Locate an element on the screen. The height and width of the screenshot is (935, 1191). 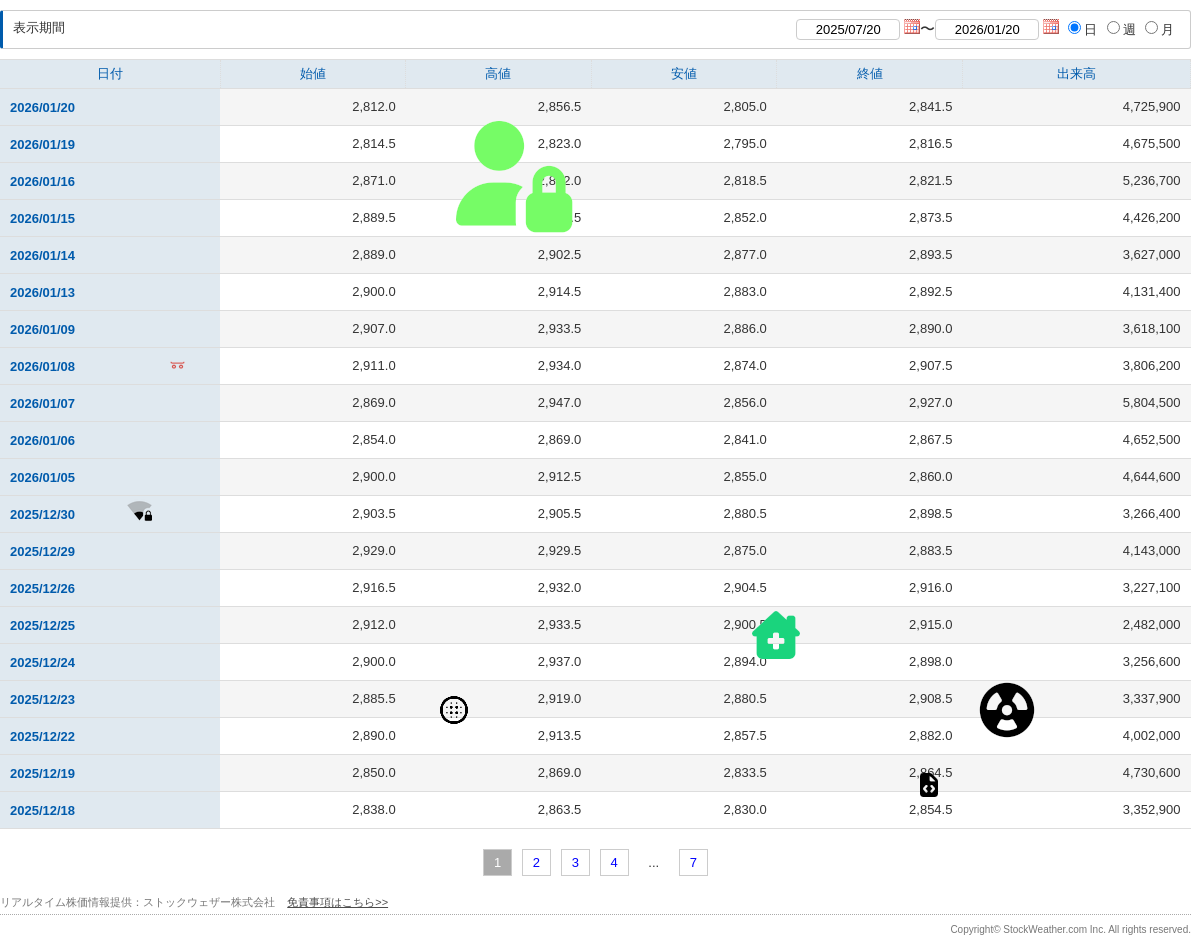
weak wifi signal on a secured network is located at coordinates (139, 510).